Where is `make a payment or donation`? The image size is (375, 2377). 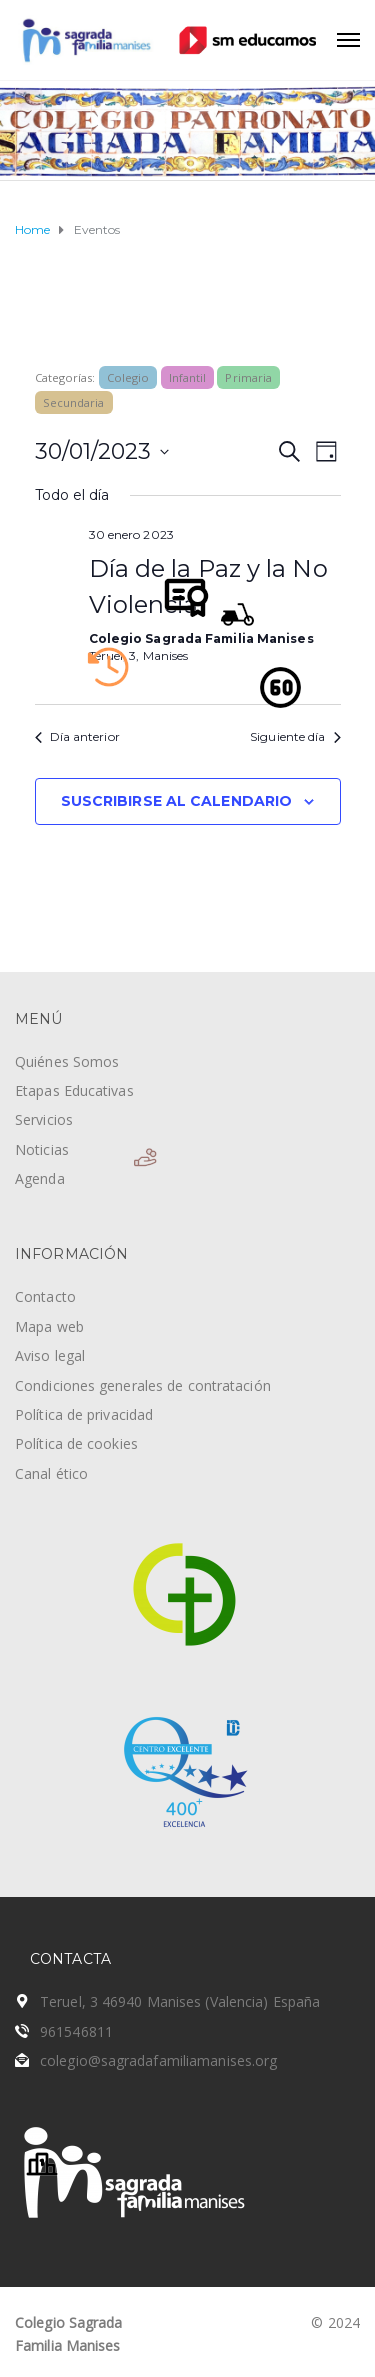 make a payment or donation is located at coordinates (146, 1158).